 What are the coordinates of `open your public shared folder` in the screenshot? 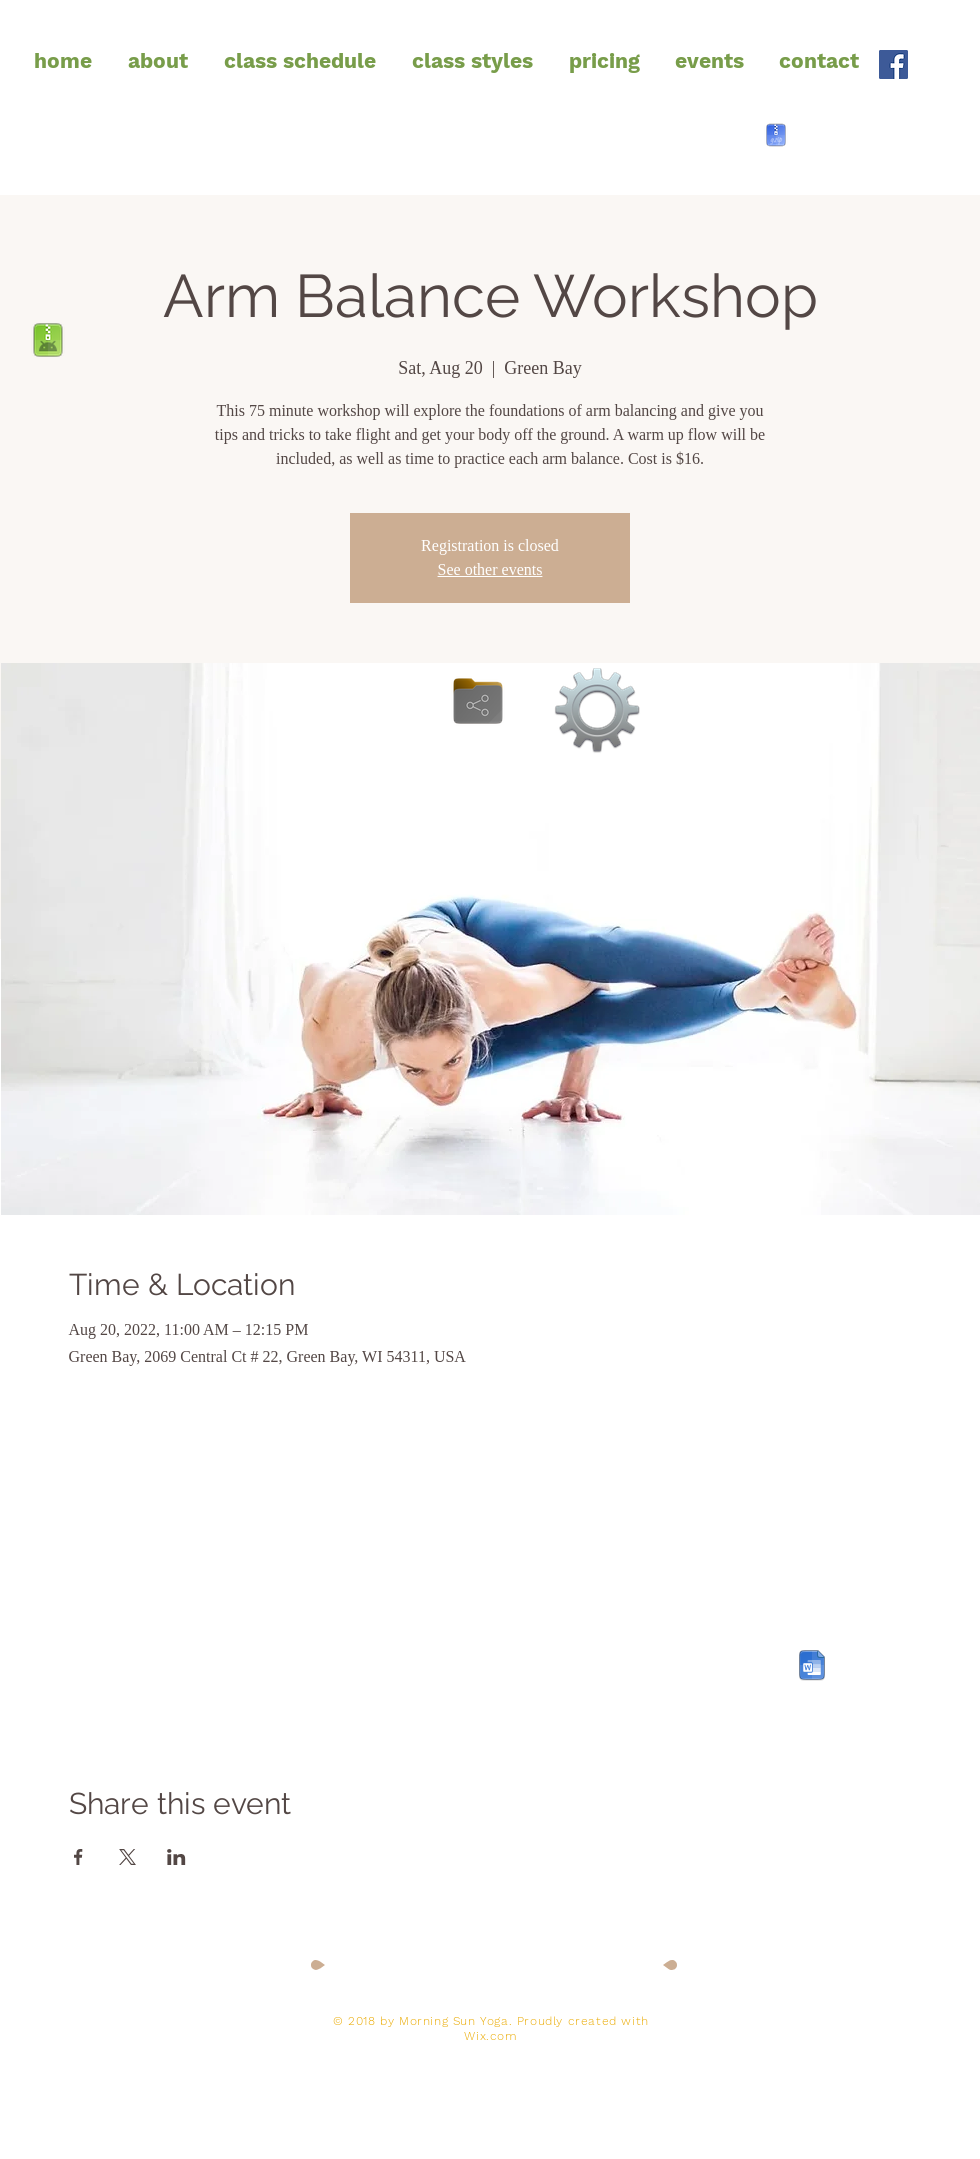 It's located at (478, 701).